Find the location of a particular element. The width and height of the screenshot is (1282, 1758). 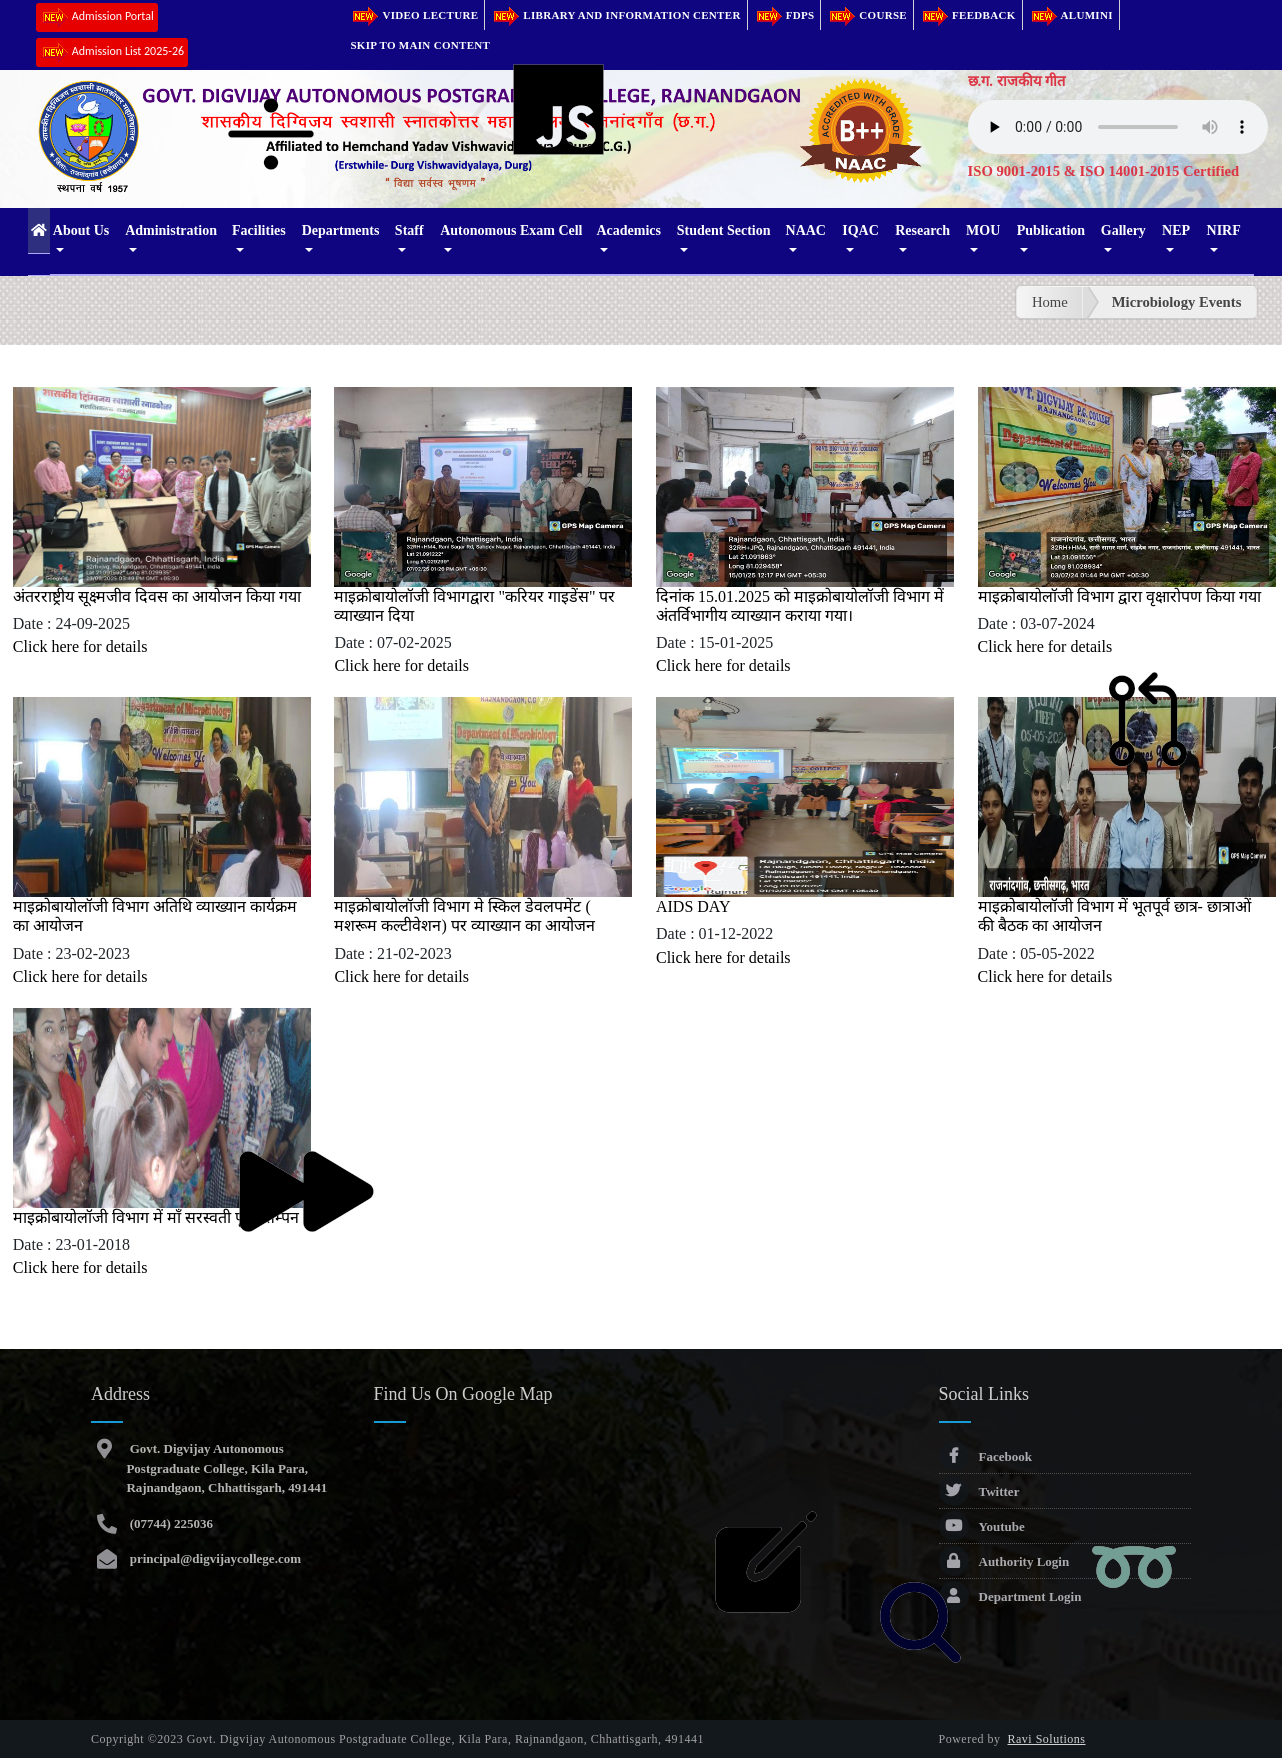

create or compose new content is located at coordinates (766, 1562).